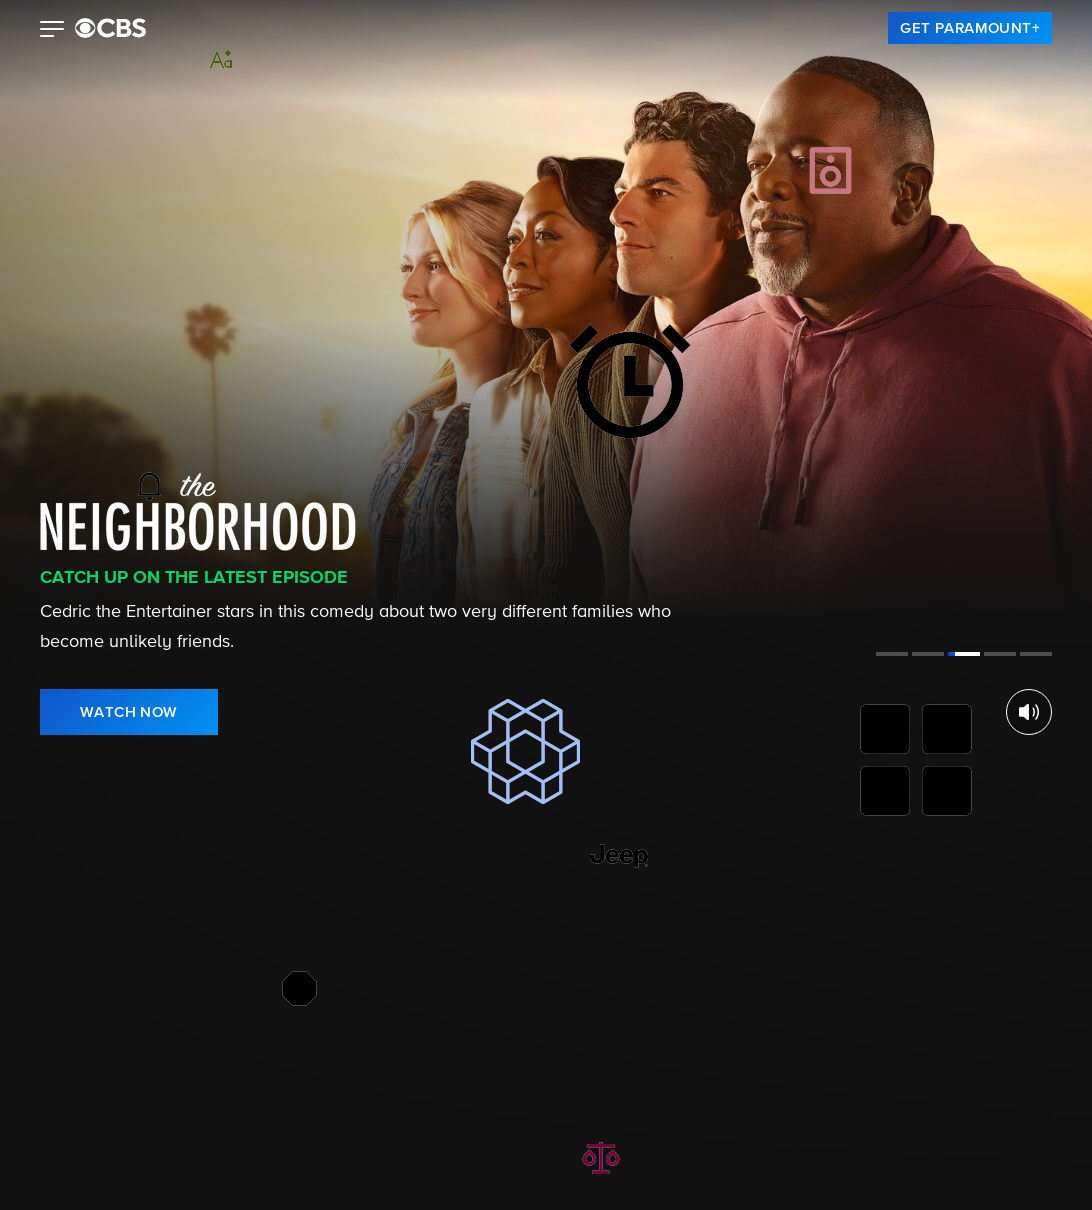 The image size is (1092, 1210). Describe the element at coordinates (525, 751) in the screenshot. I see `OpenAI Gym logo` at that location.